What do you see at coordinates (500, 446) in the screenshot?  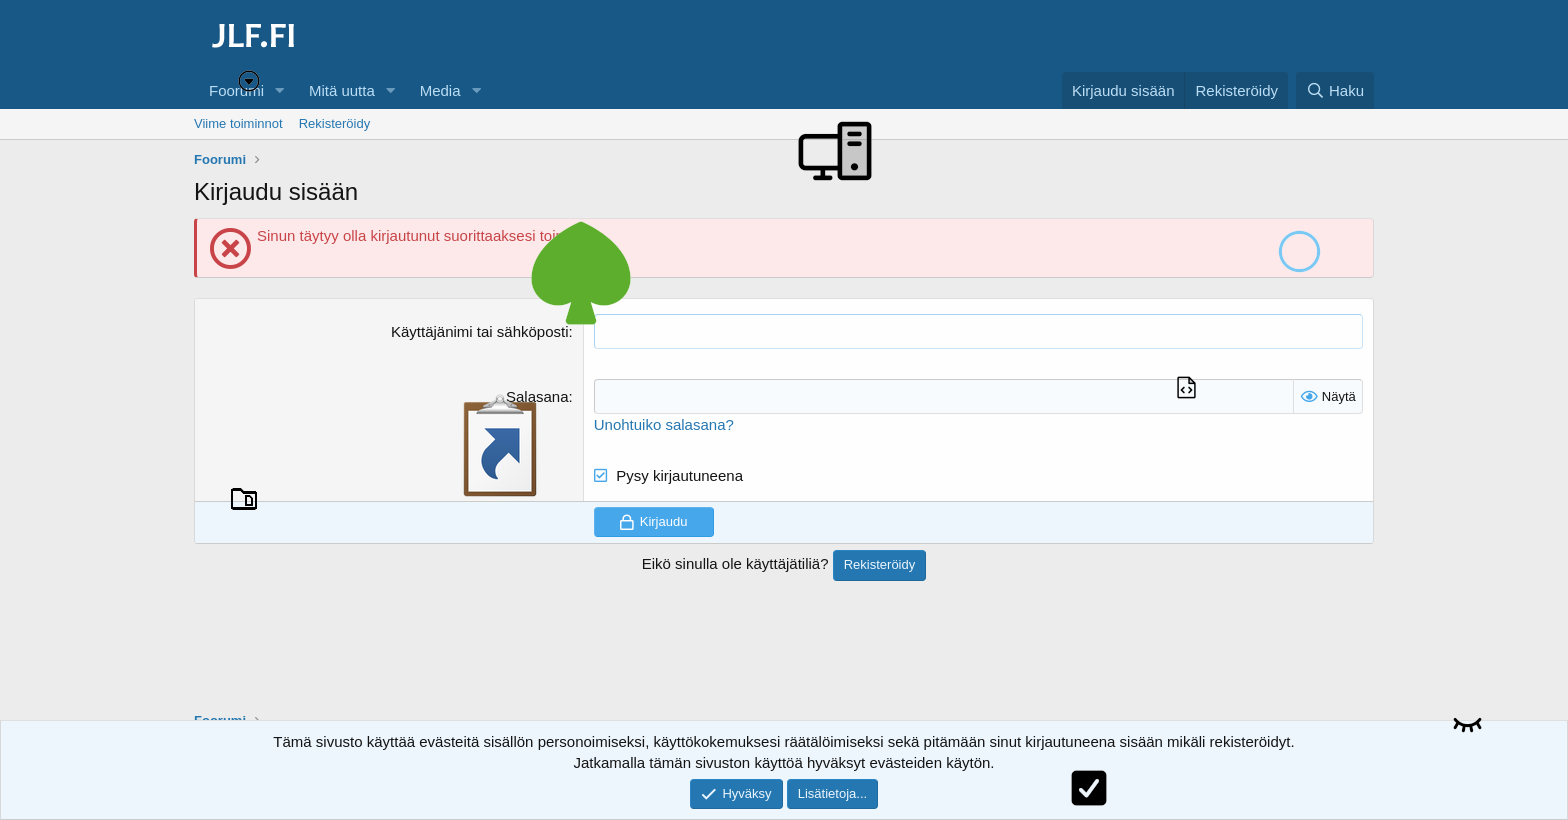 I see `clipboard containing a shortcut or alias` at bounding box center [500, 446].